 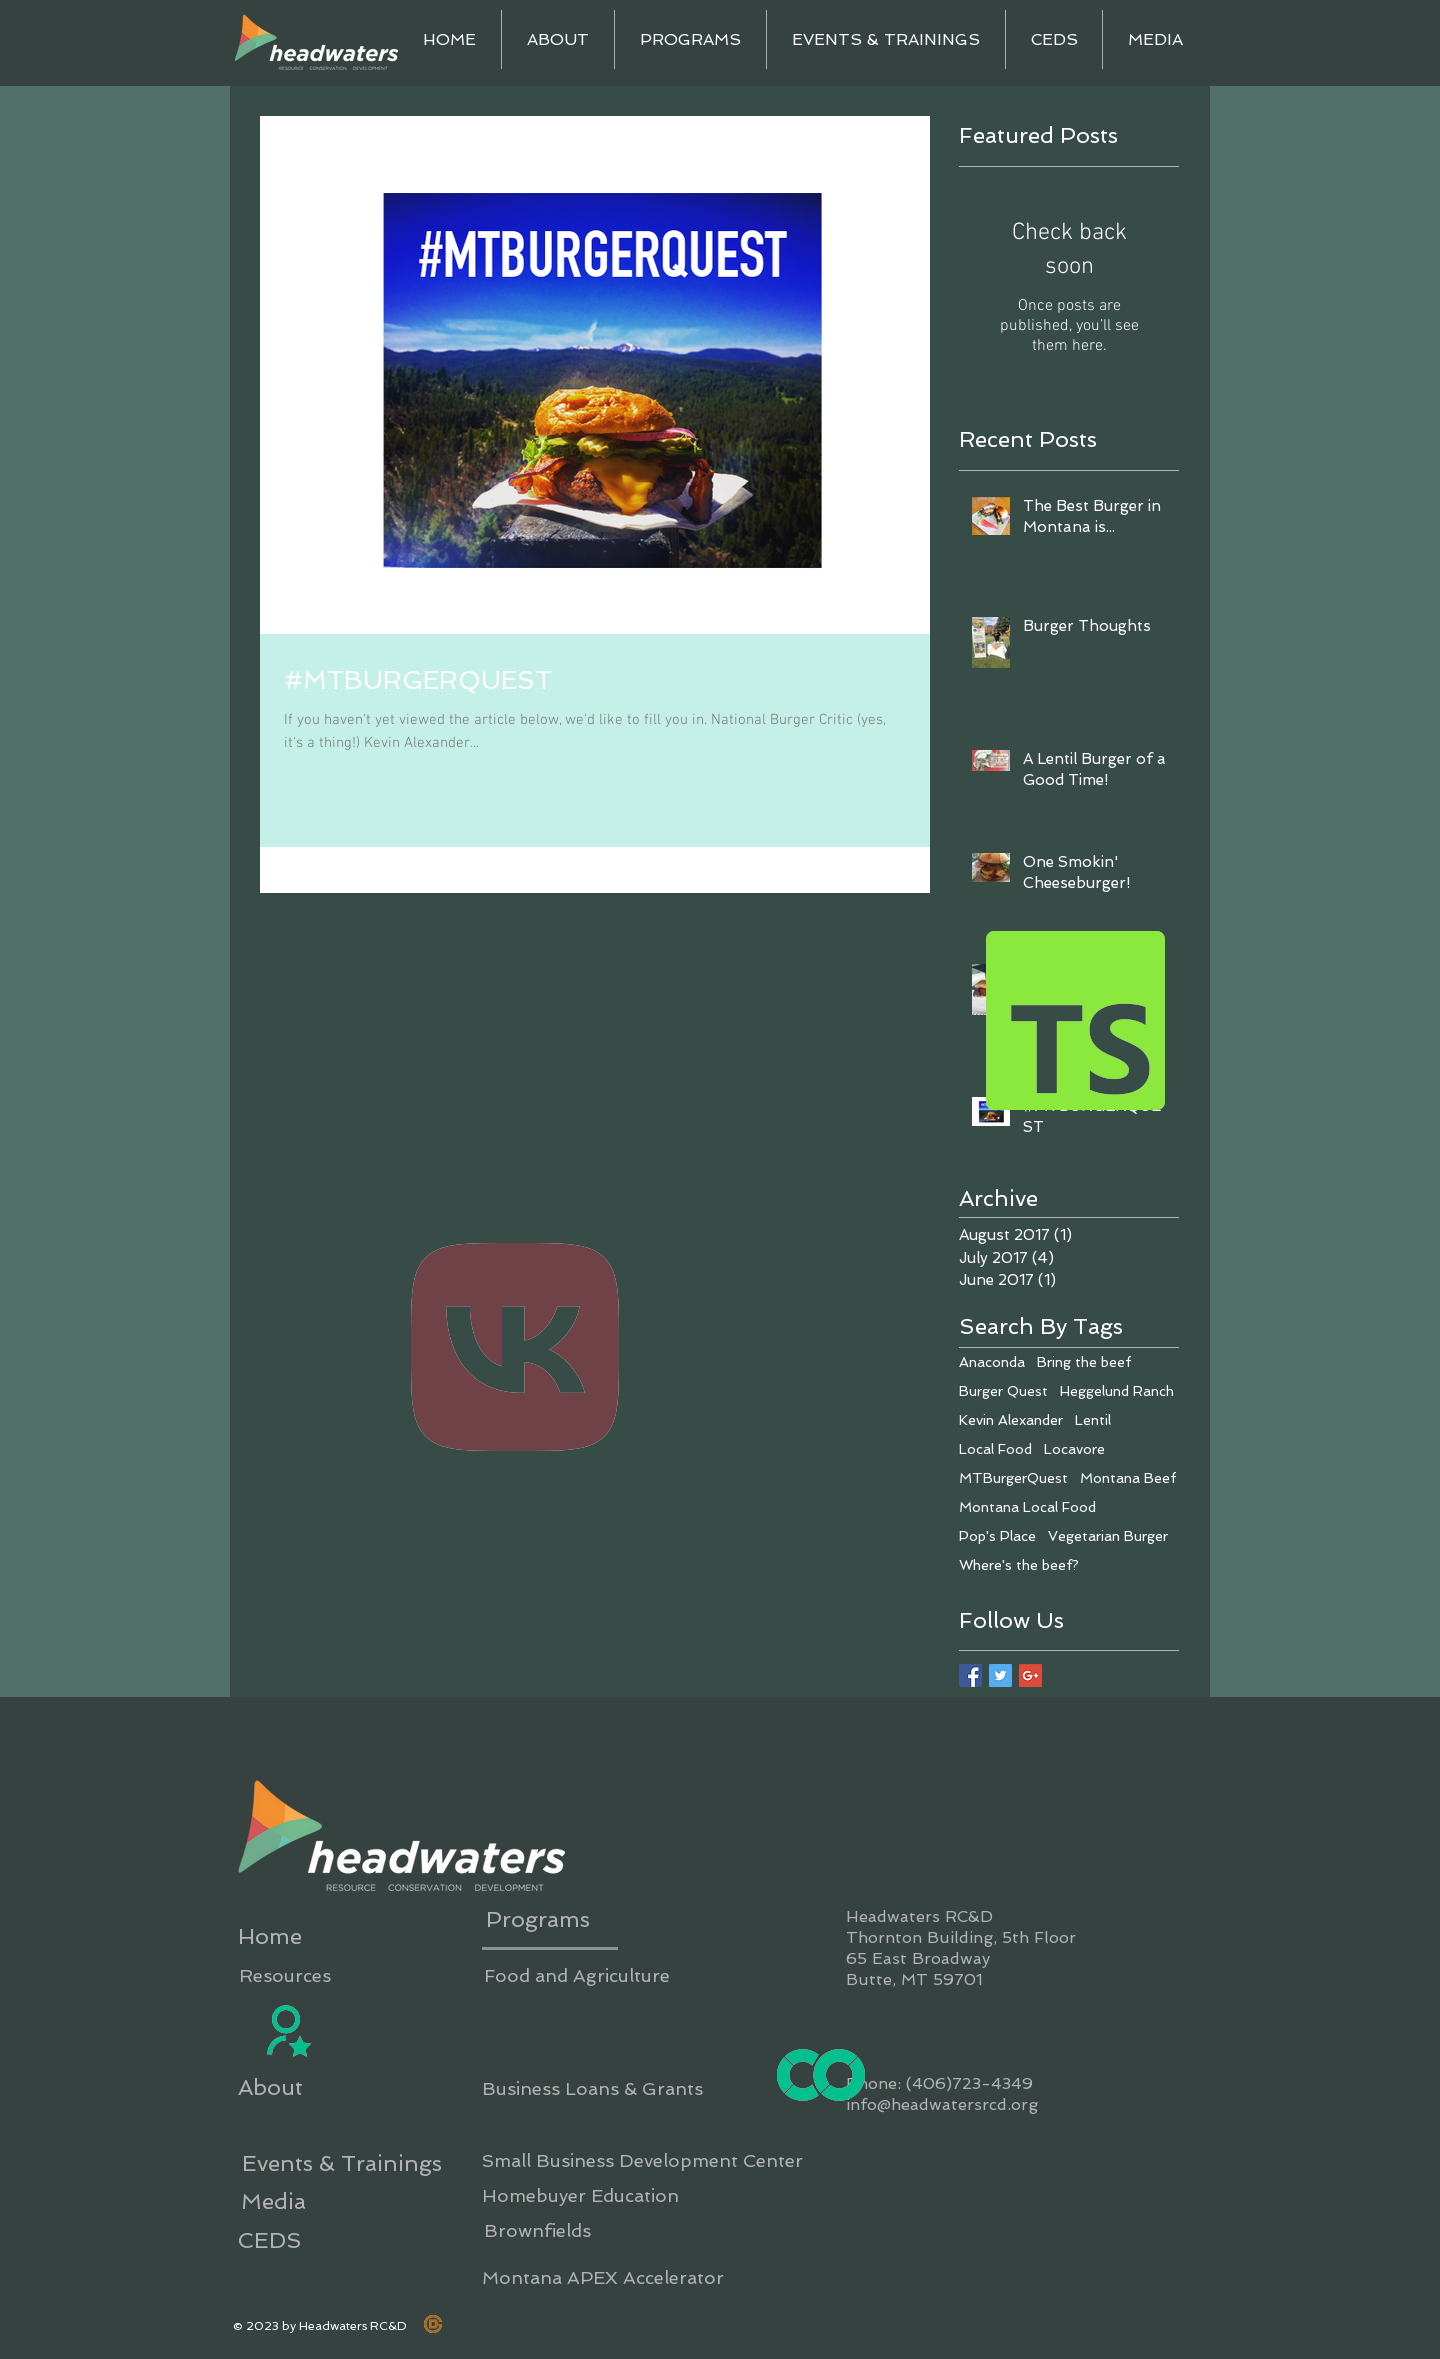 I want to click on typescript programming language logo, so click(x=1075, y=1020).